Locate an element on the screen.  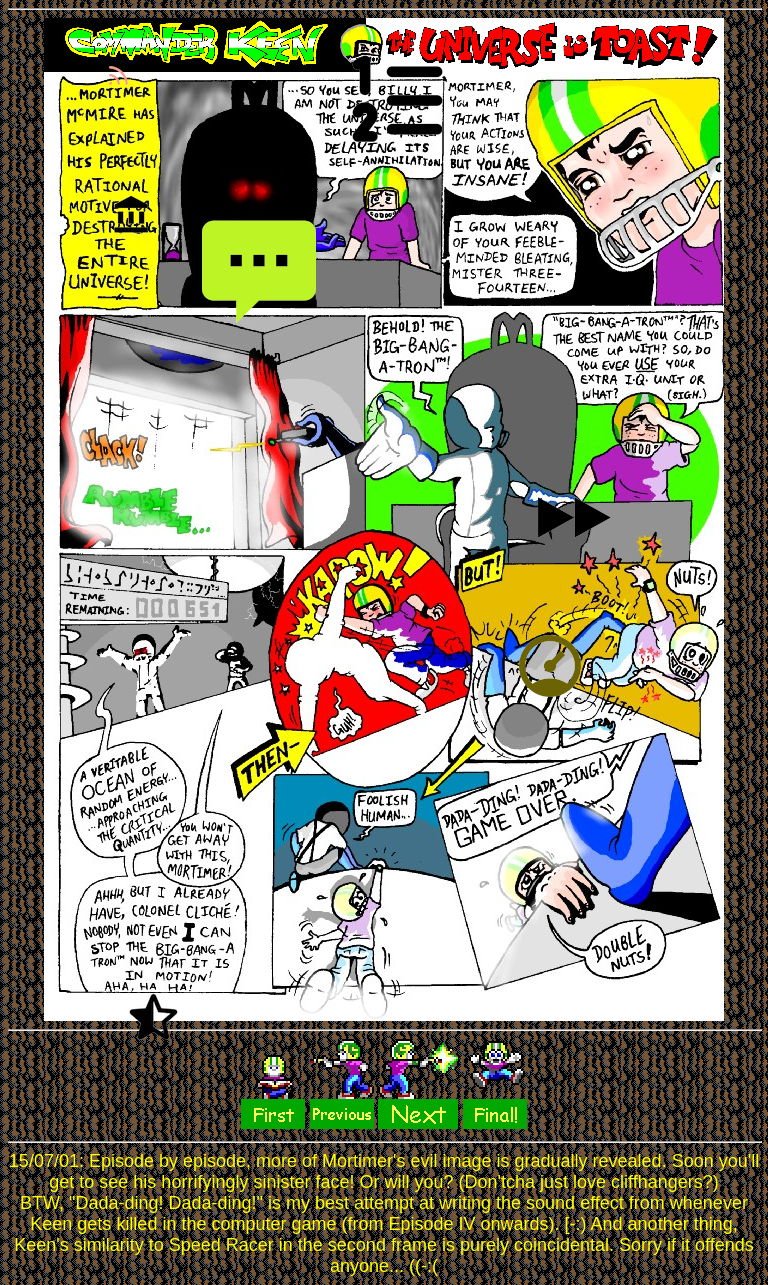
create a numbered list is located at coordinates (397, 100).